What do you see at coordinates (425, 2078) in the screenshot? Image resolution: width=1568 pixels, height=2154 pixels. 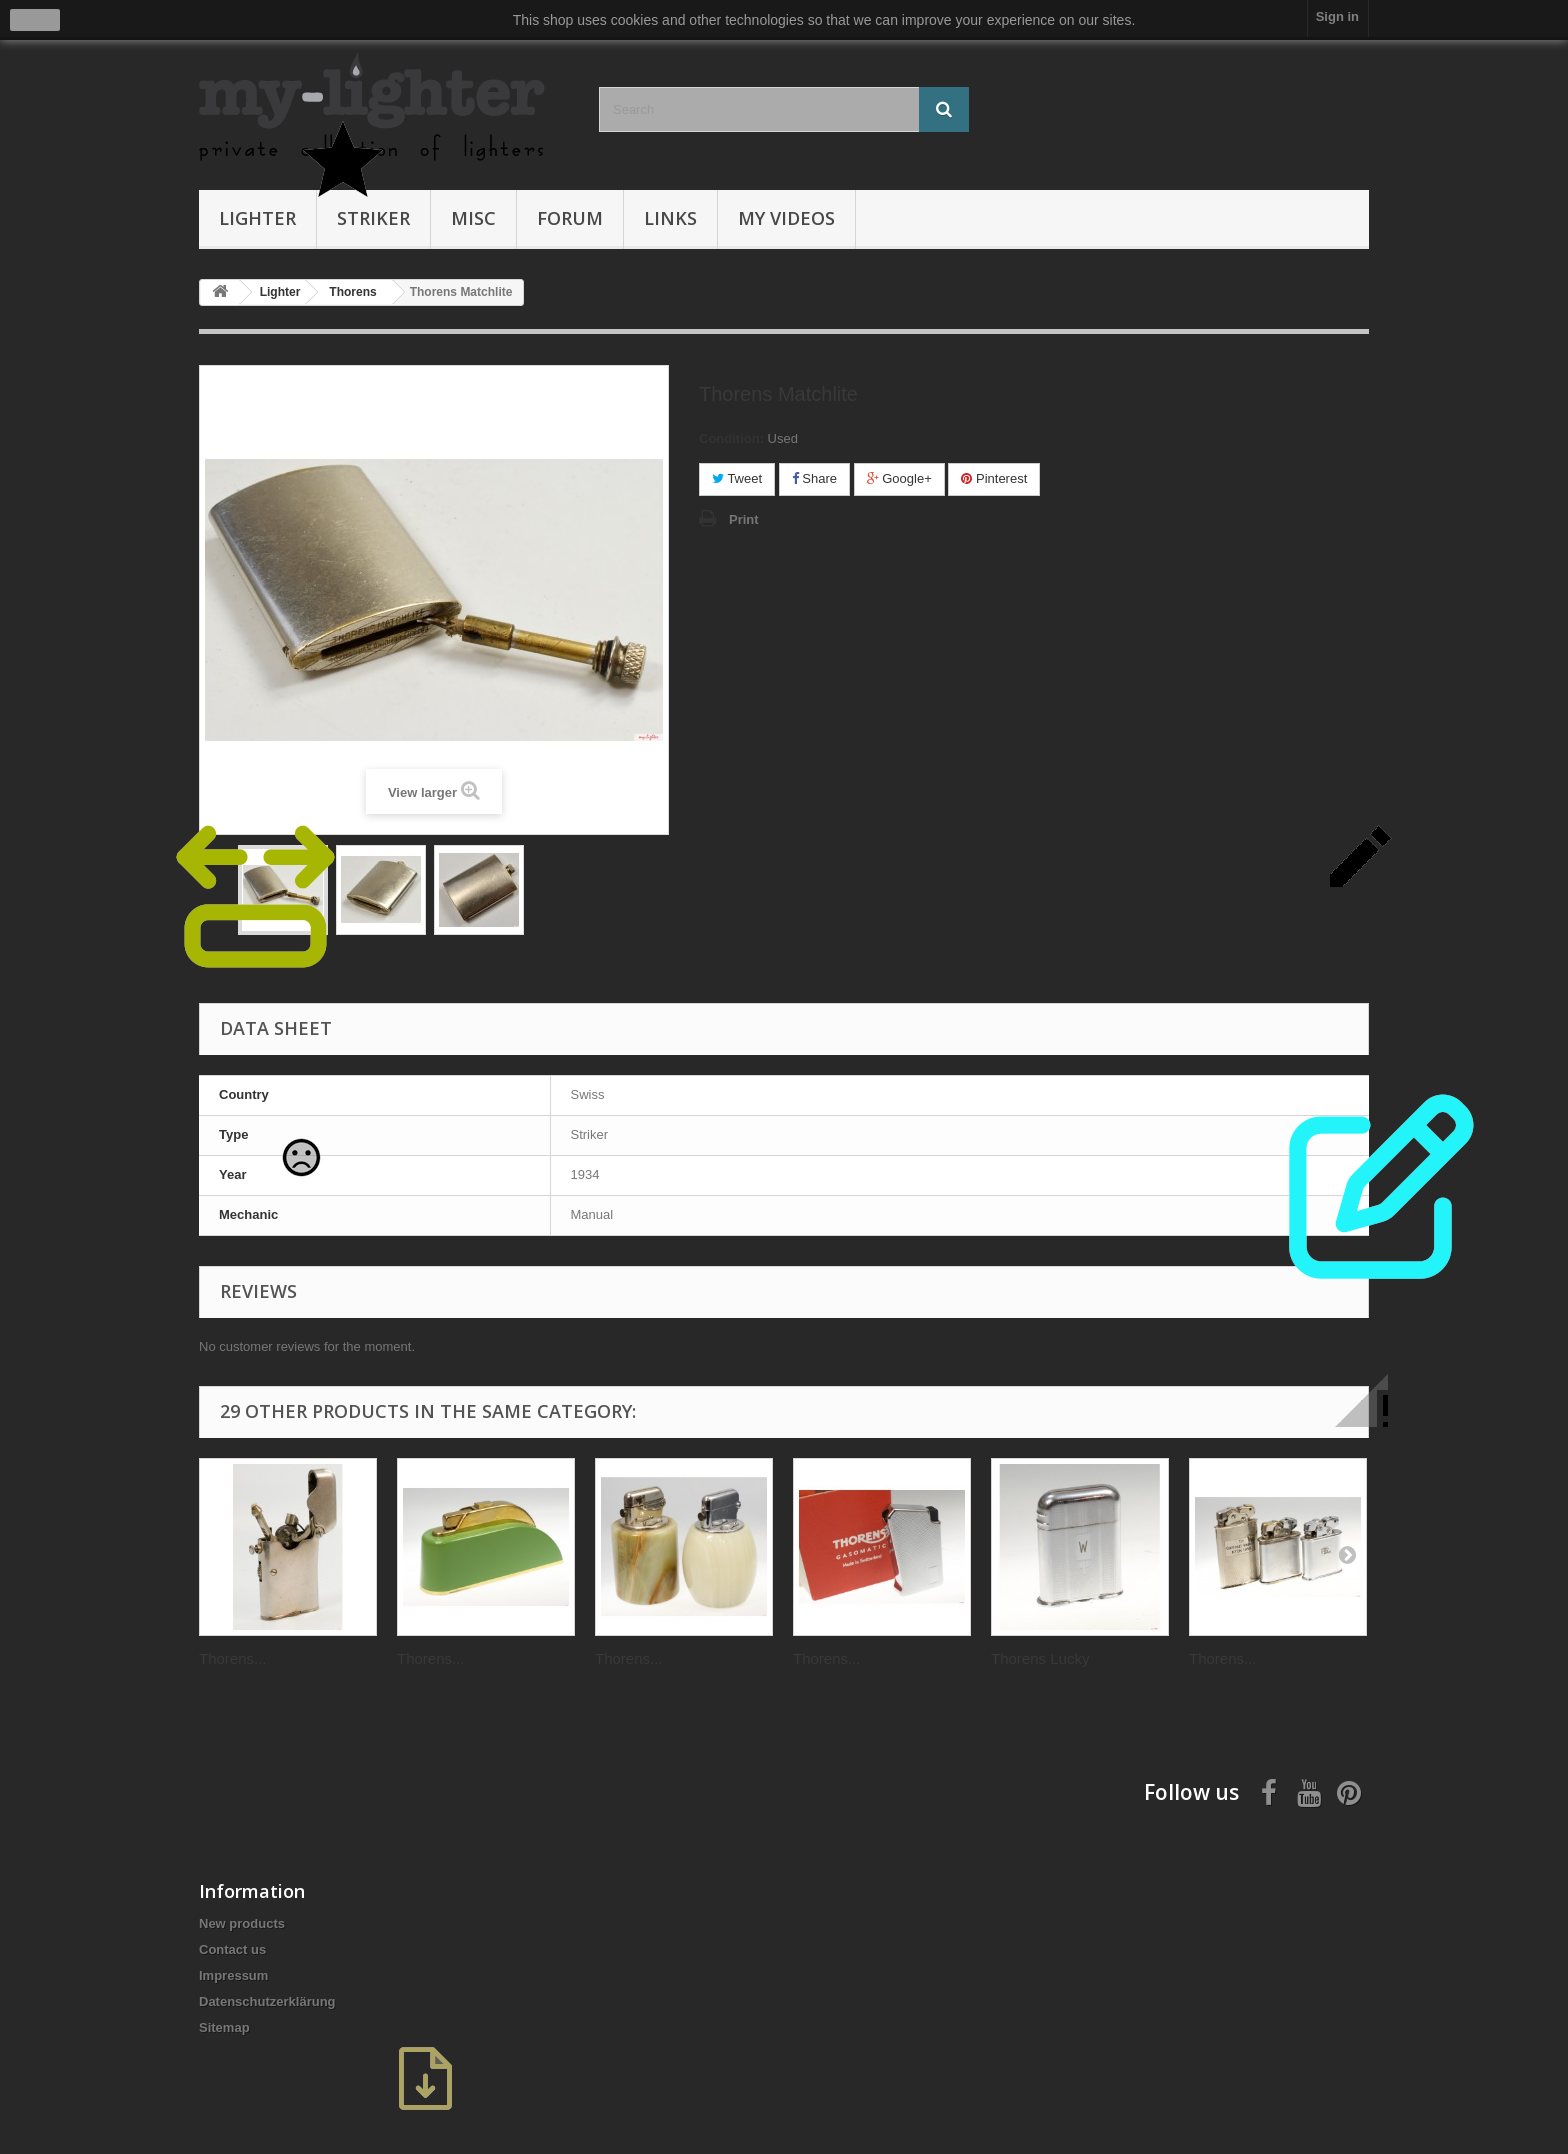 I see `download a file` at bounding box center [425, 2078].